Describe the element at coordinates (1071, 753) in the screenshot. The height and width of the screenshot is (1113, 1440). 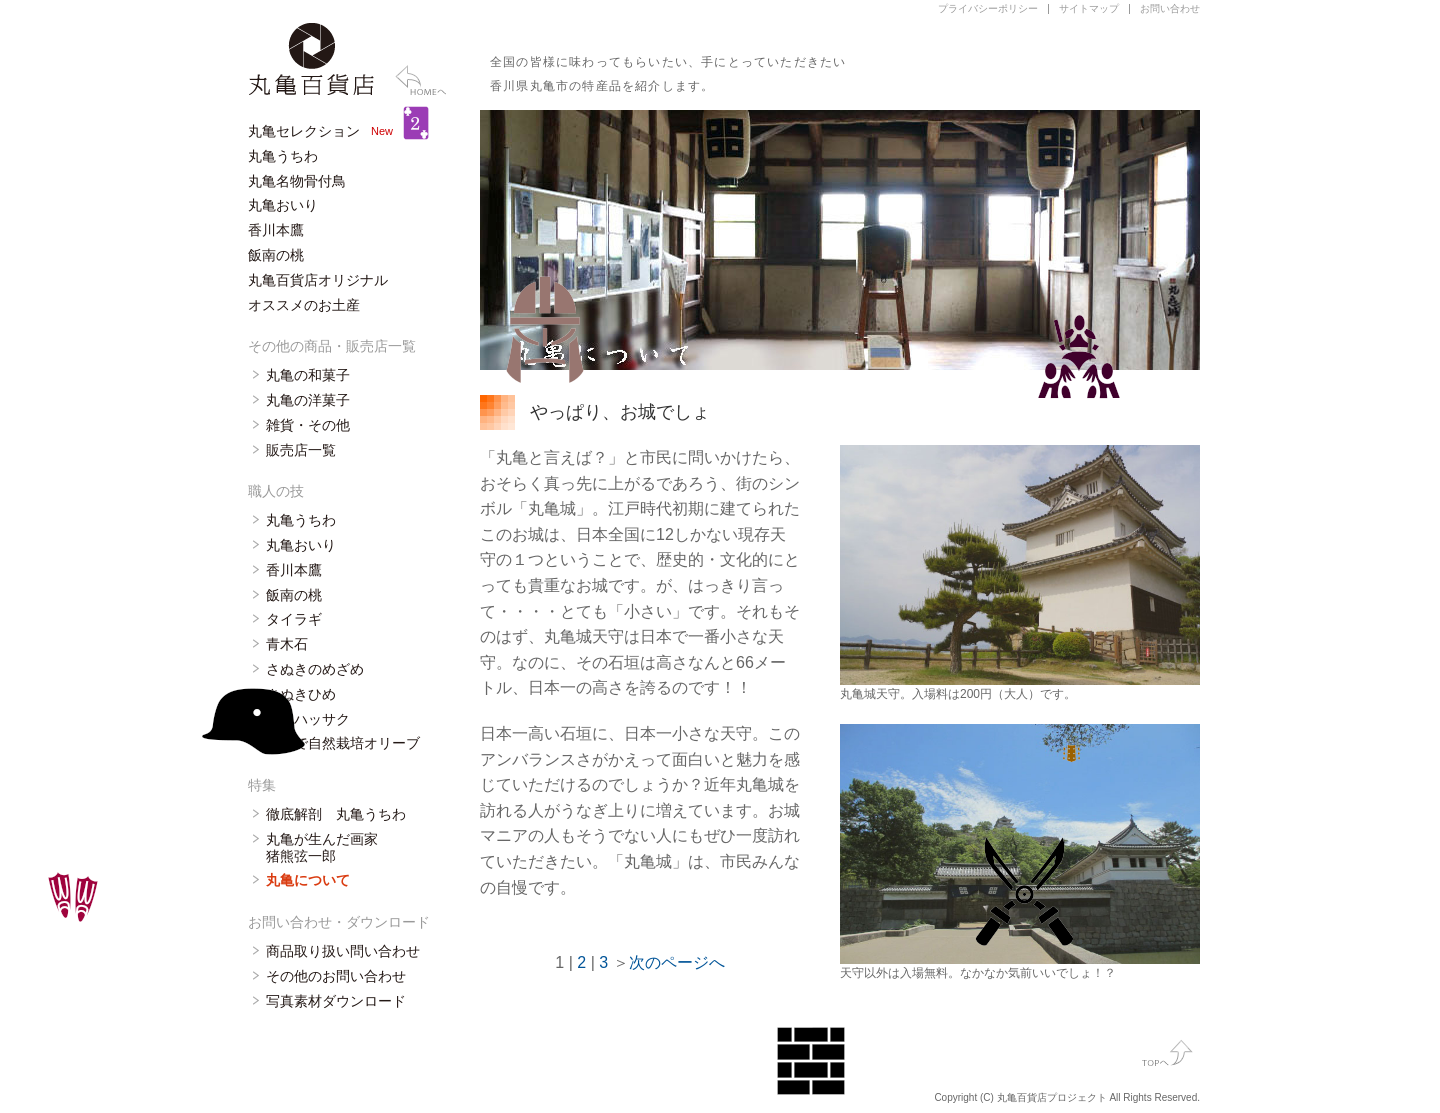
I see `access guitar tuning settings` at that location.